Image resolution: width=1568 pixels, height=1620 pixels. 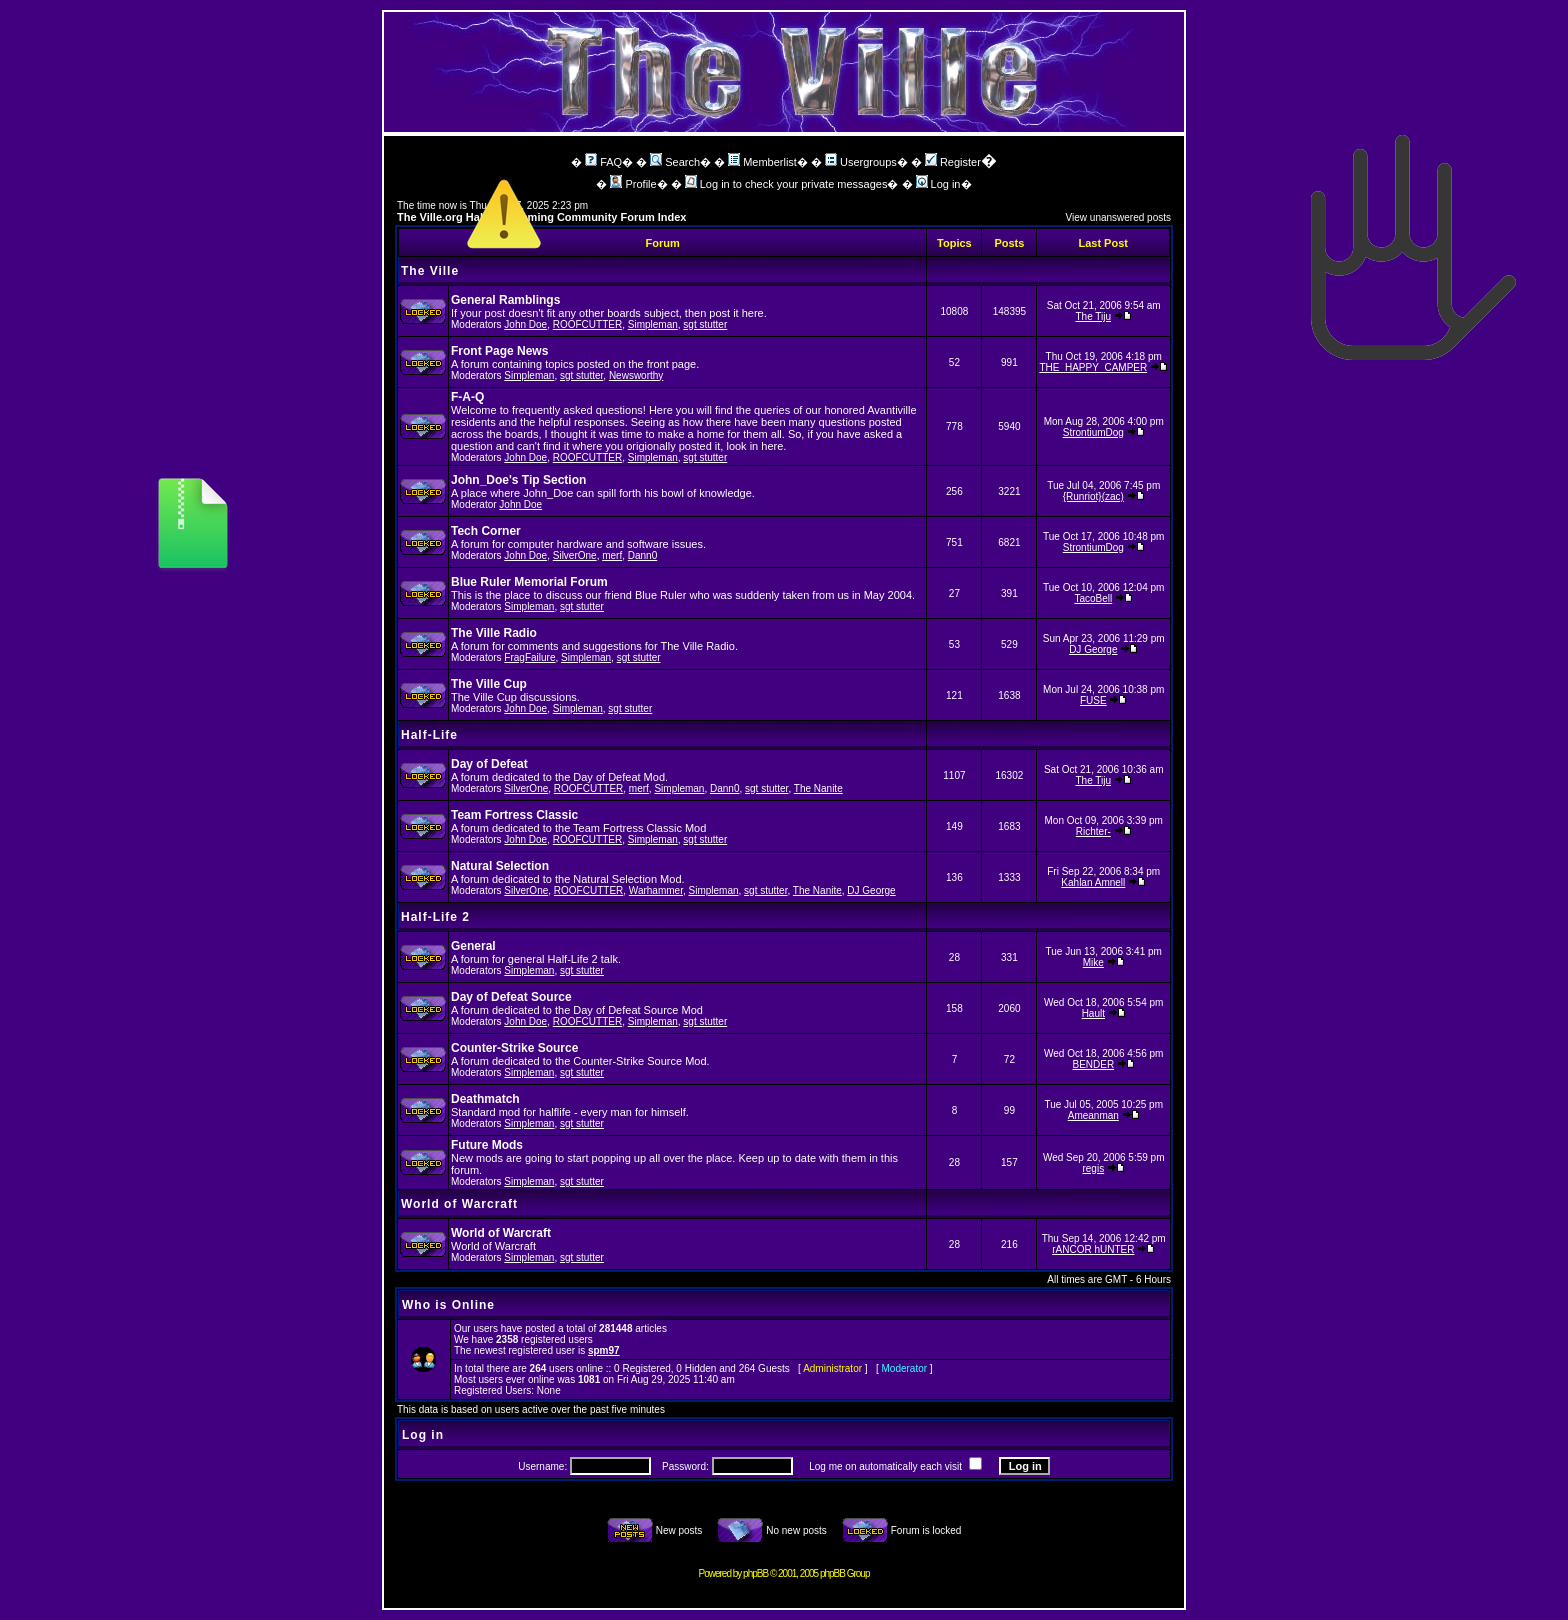 What do you see at coordinates (193, 525) in the screenshot?
I see `compressed archive file (.arc format)` at bounding box center [193, 525].